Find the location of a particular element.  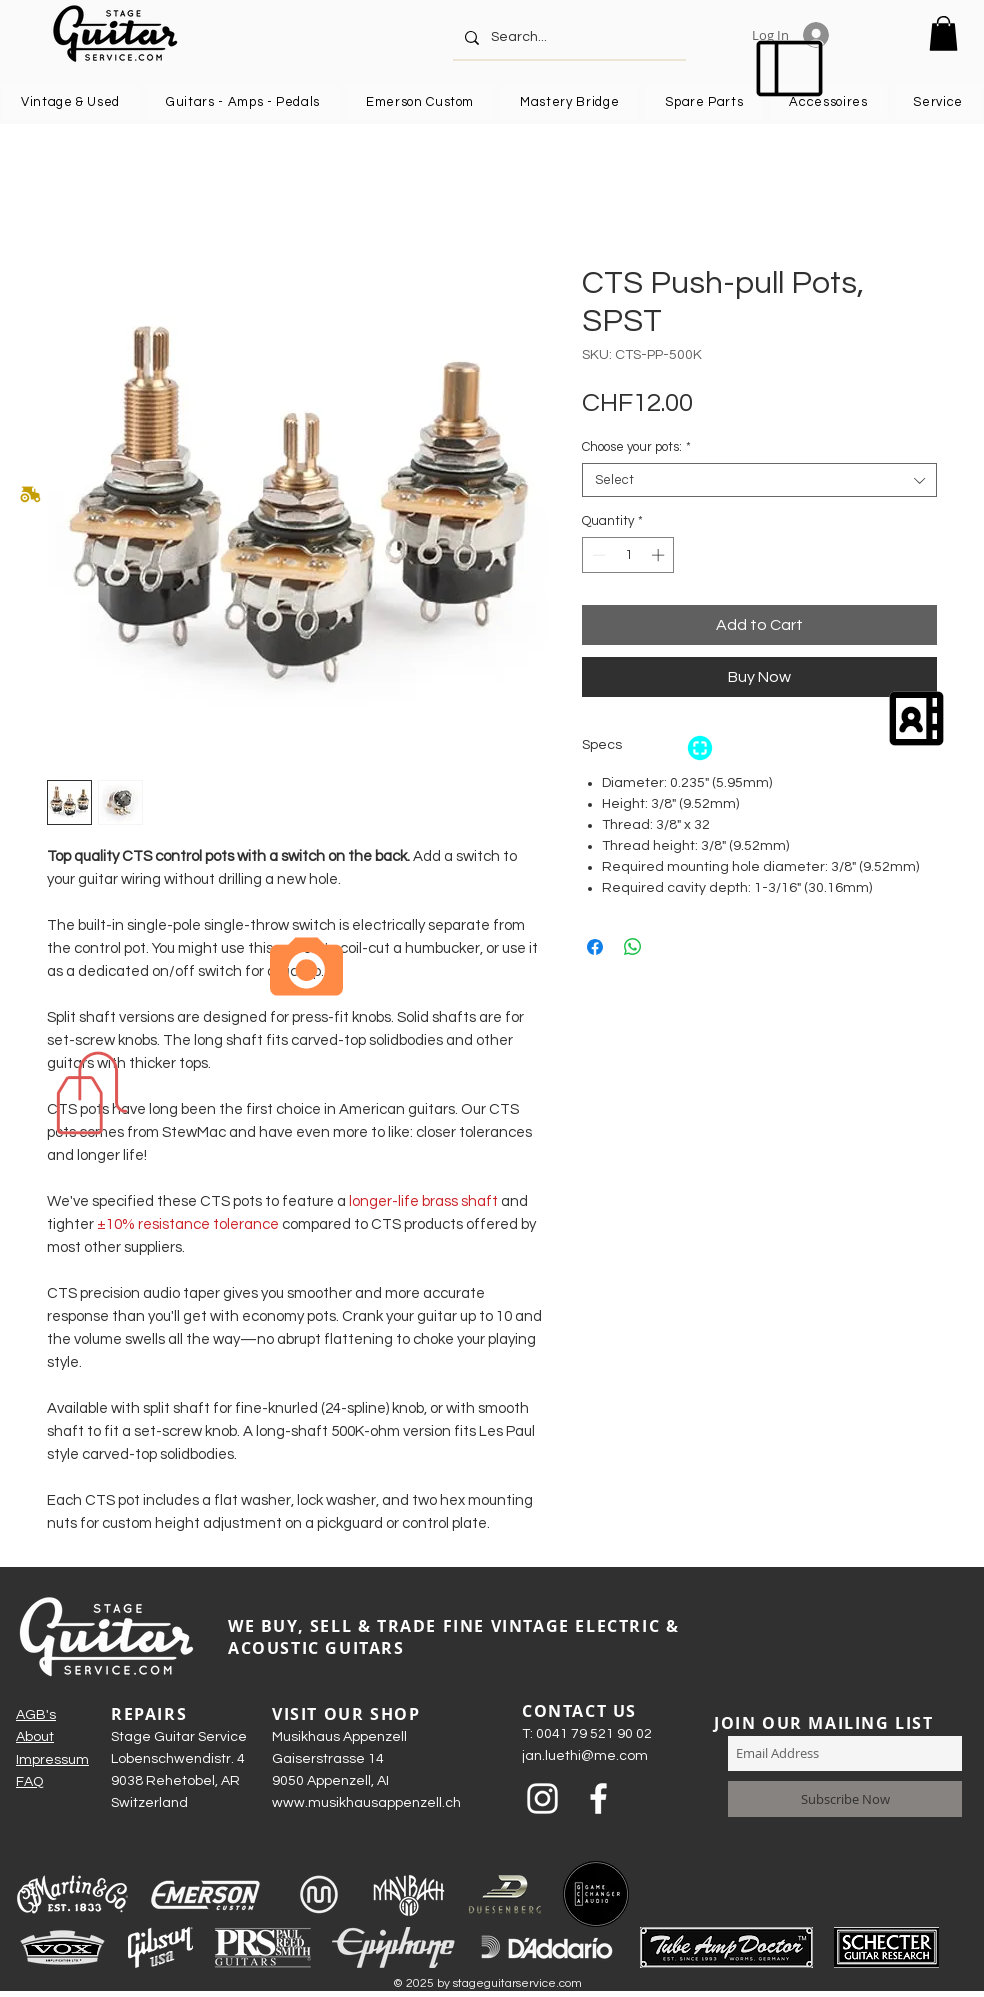

take a photo is located at coordinates (306, 966).